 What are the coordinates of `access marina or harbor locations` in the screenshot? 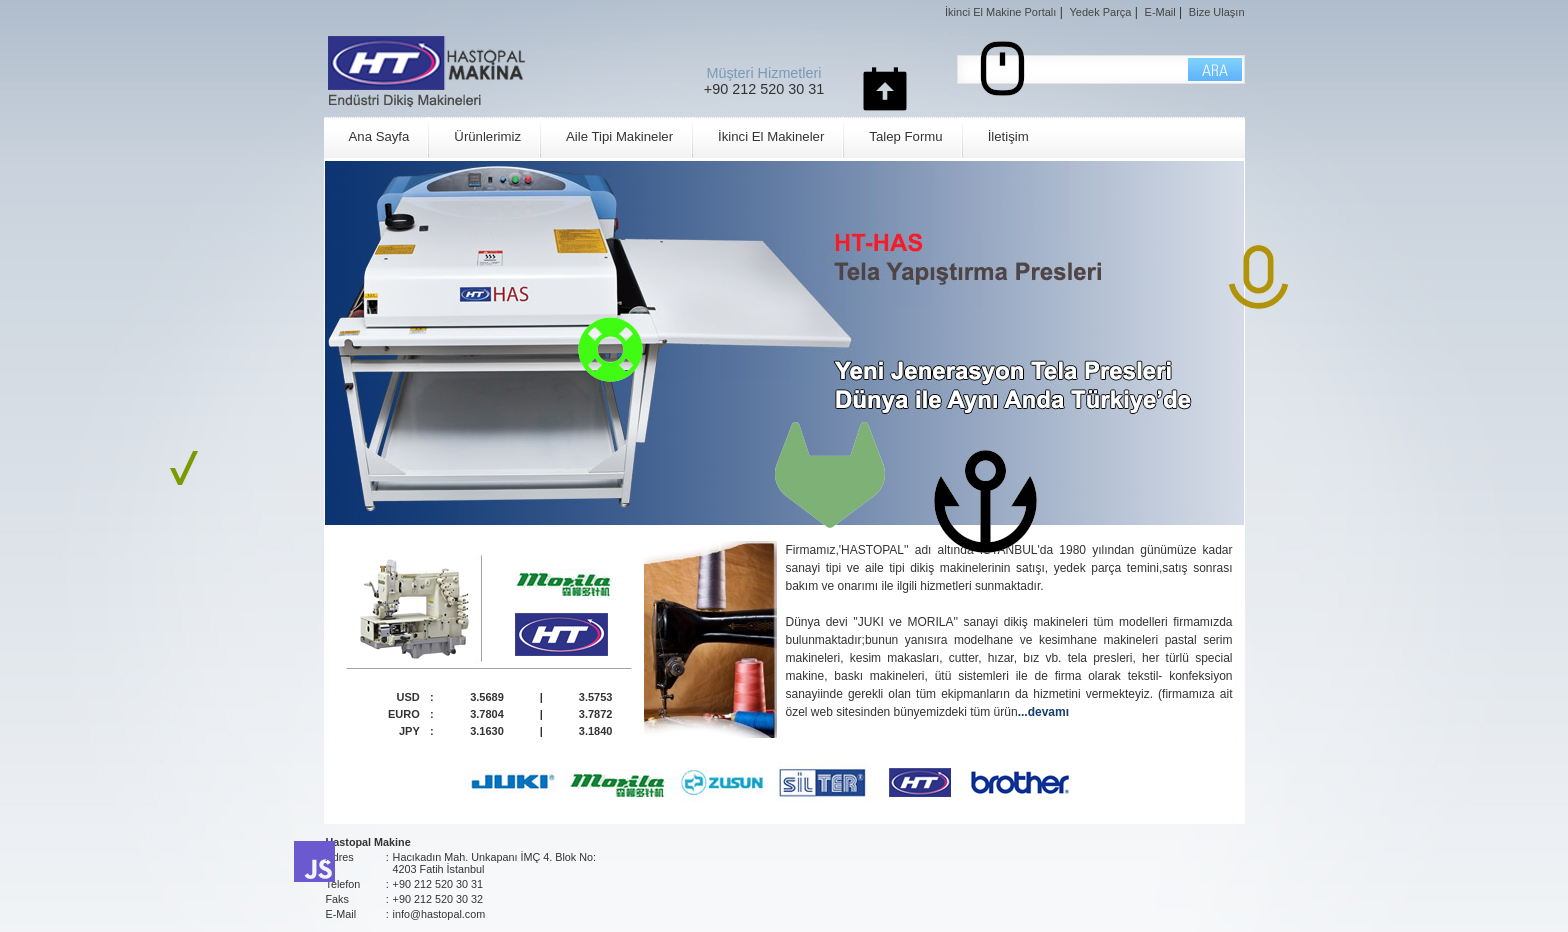 It's located at (985, 501).